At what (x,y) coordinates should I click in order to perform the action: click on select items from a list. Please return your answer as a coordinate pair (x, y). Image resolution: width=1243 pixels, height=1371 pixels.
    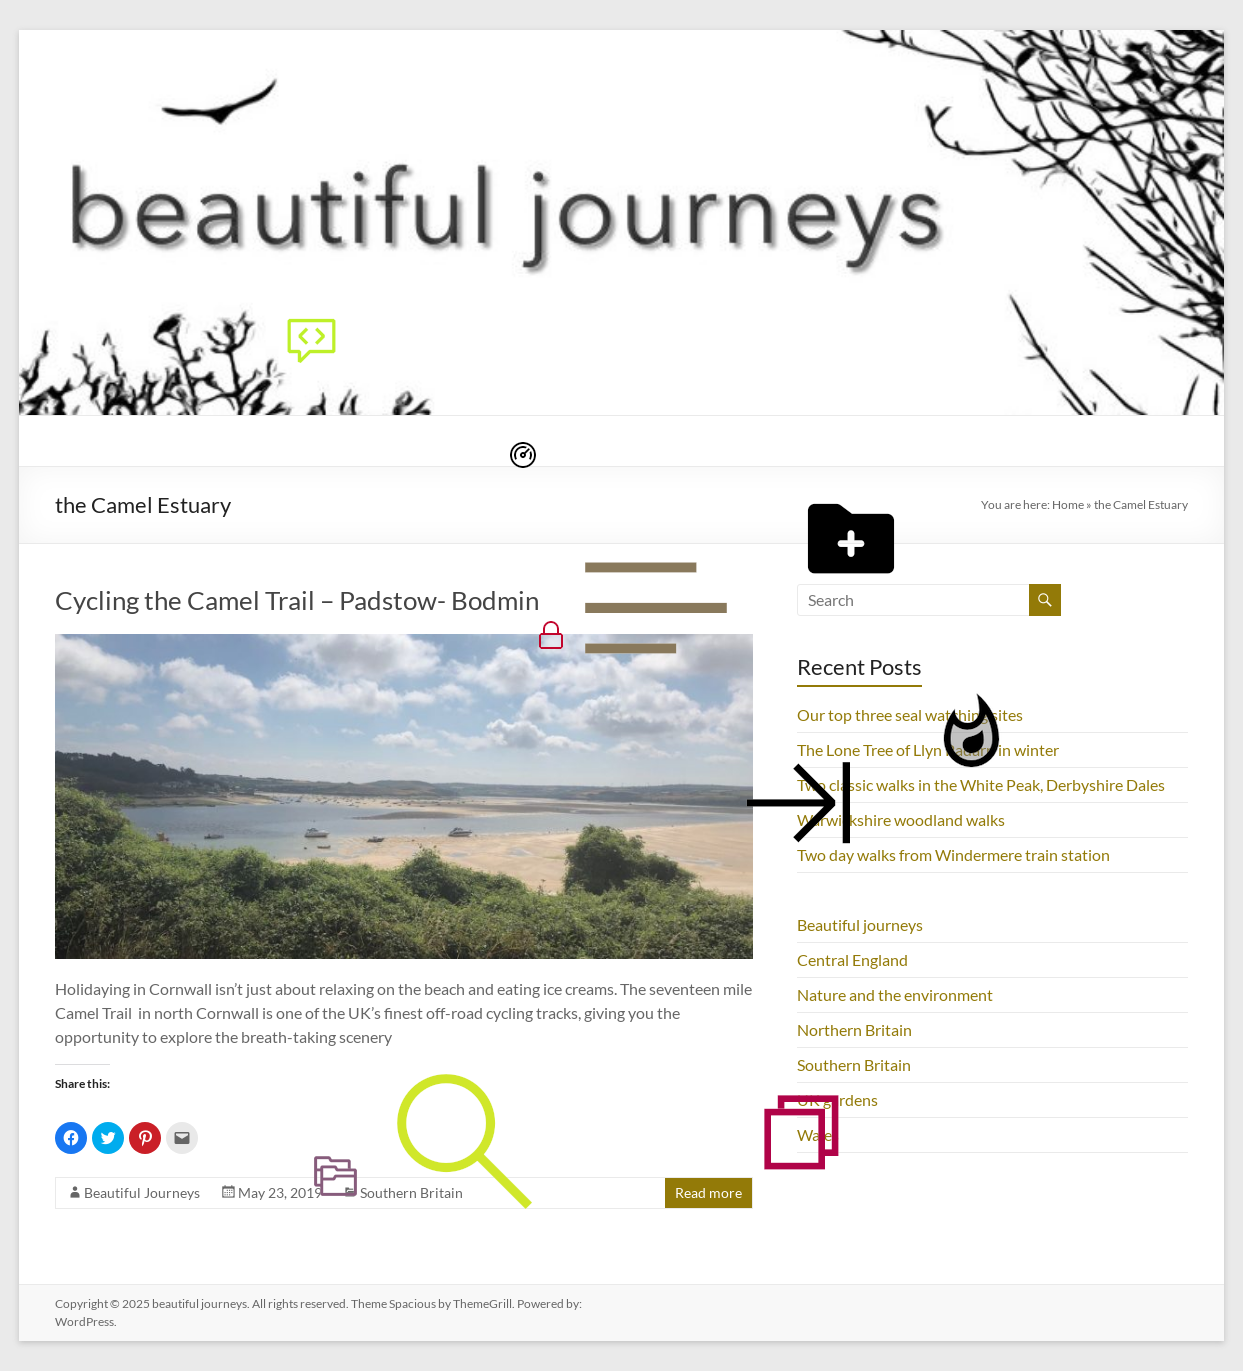
    Looking at the image, I should click on (656, 613).